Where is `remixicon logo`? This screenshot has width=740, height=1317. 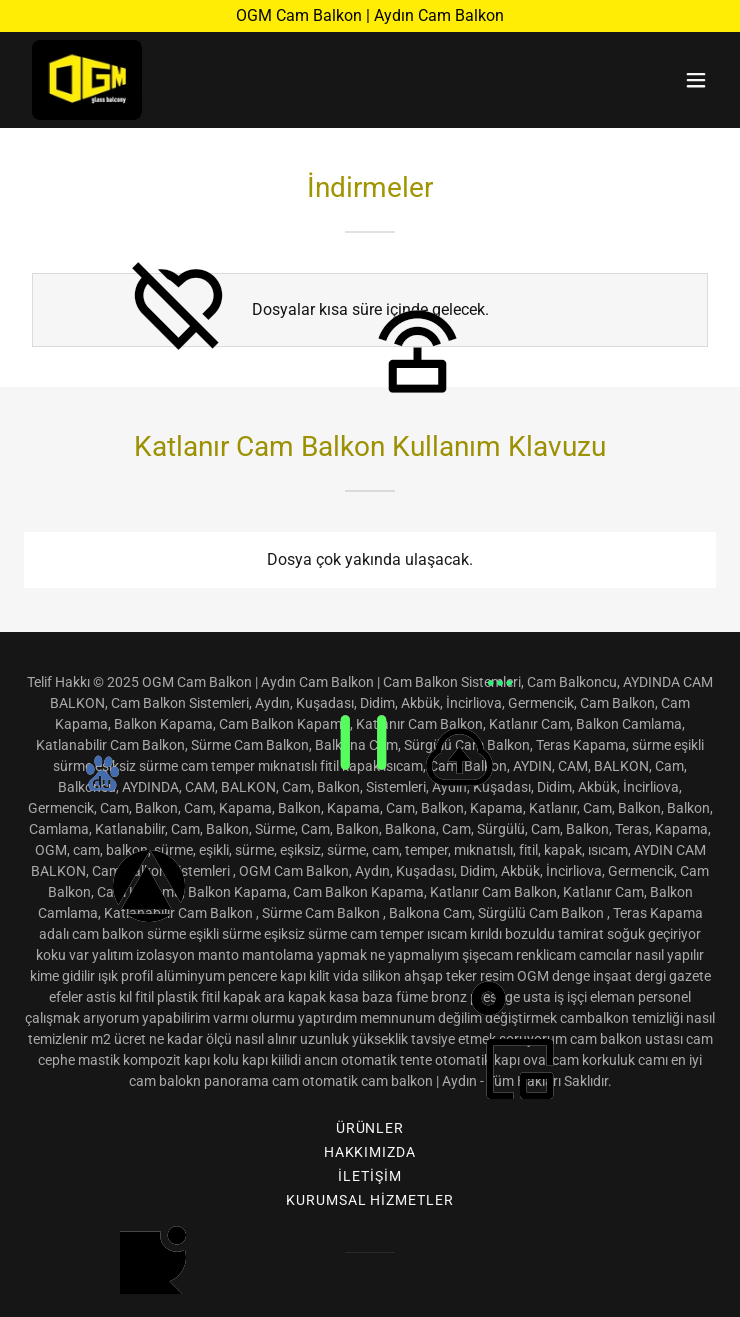
remixicon logo is located at coordinates (153, 1261).